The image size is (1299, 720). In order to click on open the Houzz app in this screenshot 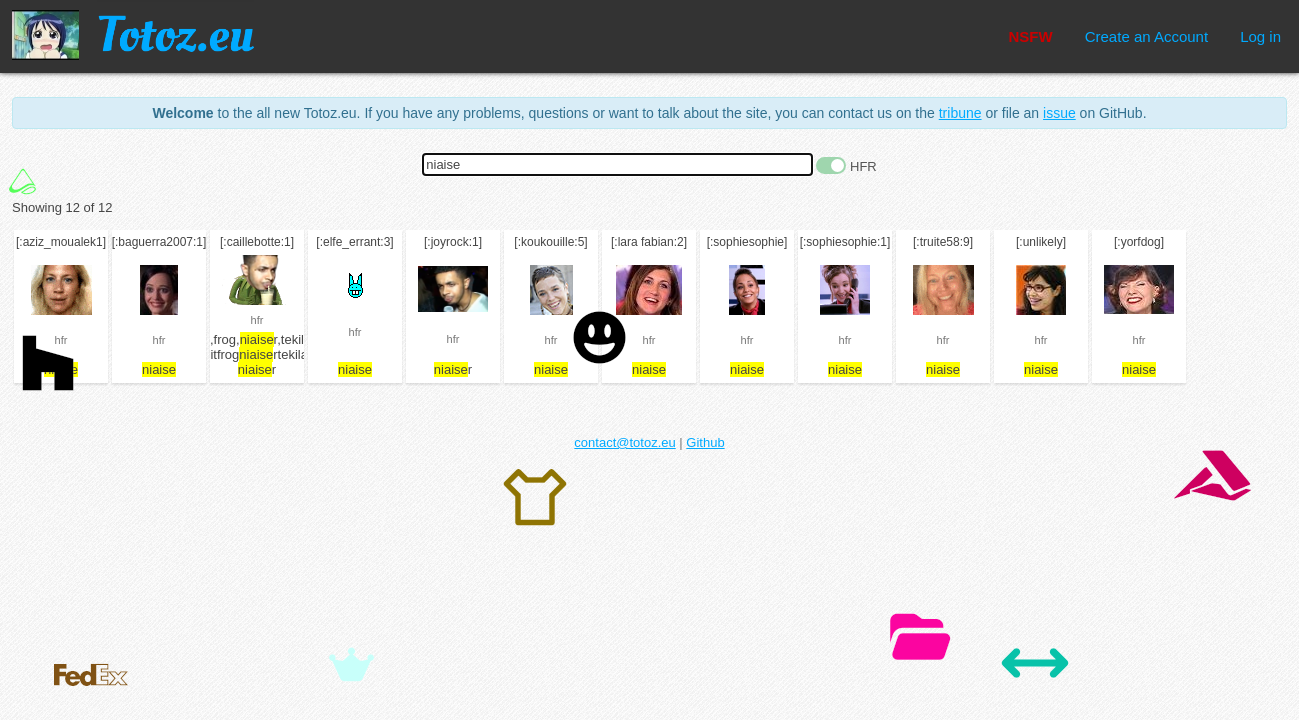, I will do `click(48, 363)`.